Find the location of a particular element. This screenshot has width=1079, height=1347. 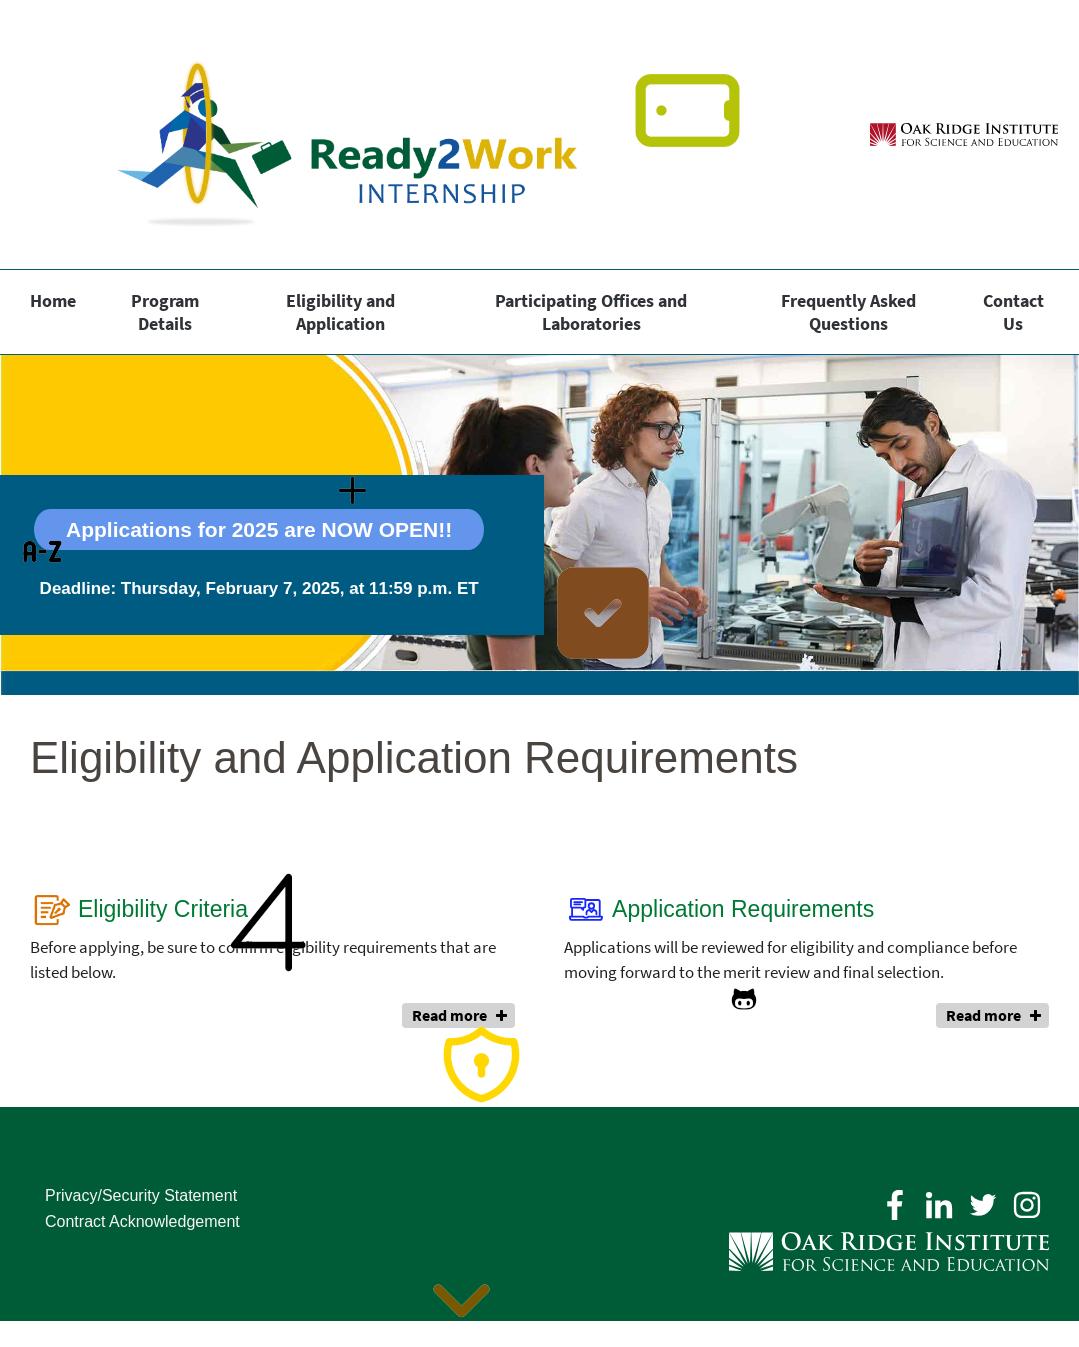

rotate device to landscape mode is located at coordinates (687, 110).